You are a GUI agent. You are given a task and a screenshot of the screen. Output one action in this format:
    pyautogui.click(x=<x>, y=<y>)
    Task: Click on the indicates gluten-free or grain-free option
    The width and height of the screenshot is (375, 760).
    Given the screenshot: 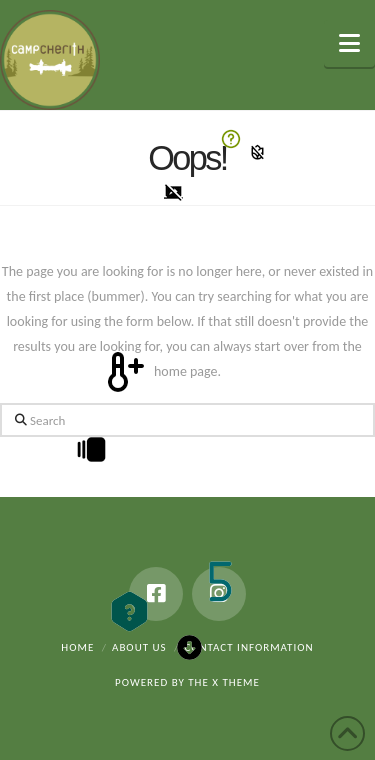 What is the action you would take?
    pyautogui.click(x=257, y=152)
    